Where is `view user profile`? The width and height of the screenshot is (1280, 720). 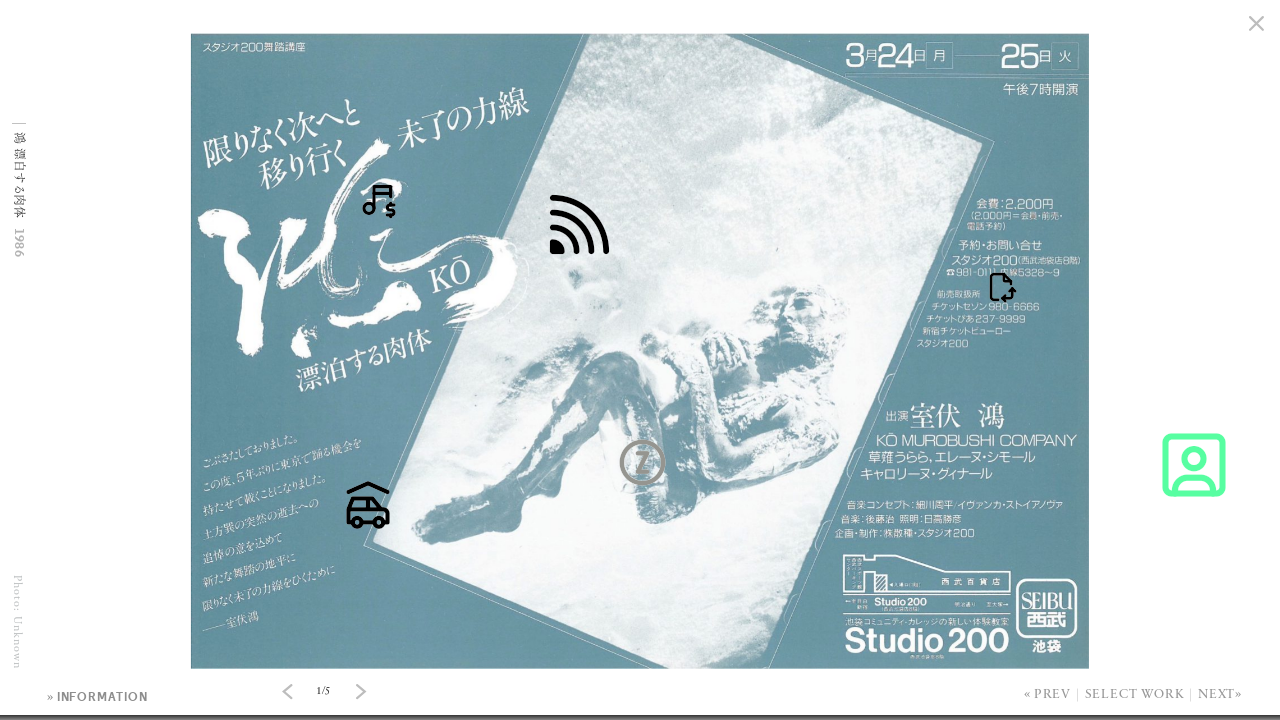 view user profile is located at coordinates (1194, 465).